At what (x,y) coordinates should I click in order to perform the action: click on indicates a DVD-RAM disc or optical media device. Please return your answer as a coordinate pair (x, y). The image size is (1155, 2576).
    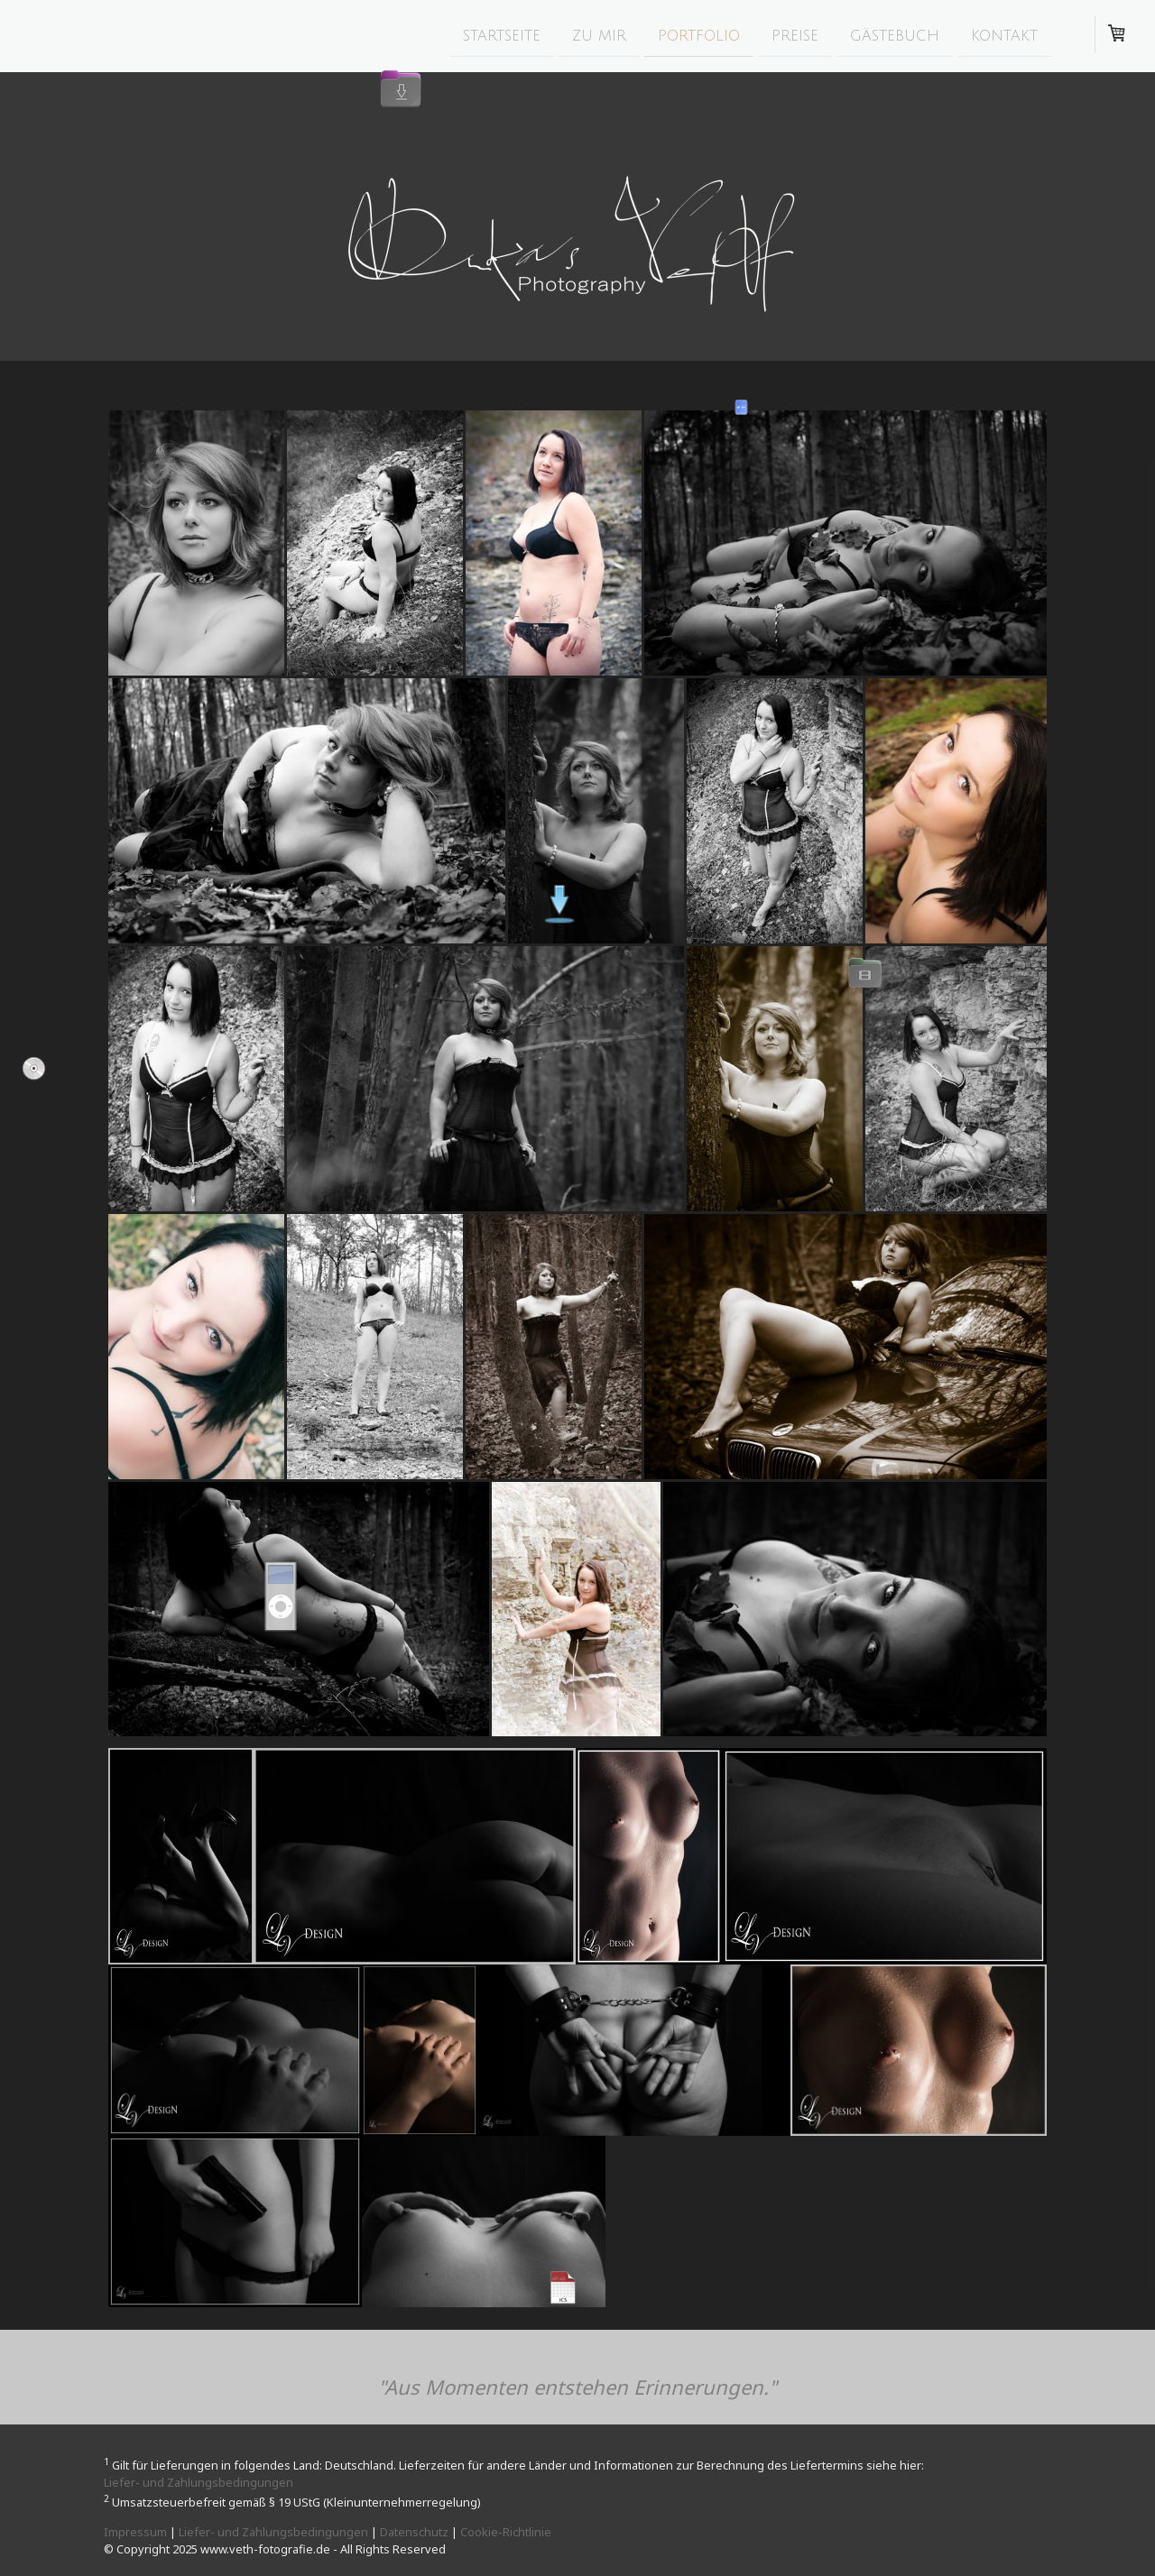
    Looking at the image, I should click on (33, 1068).